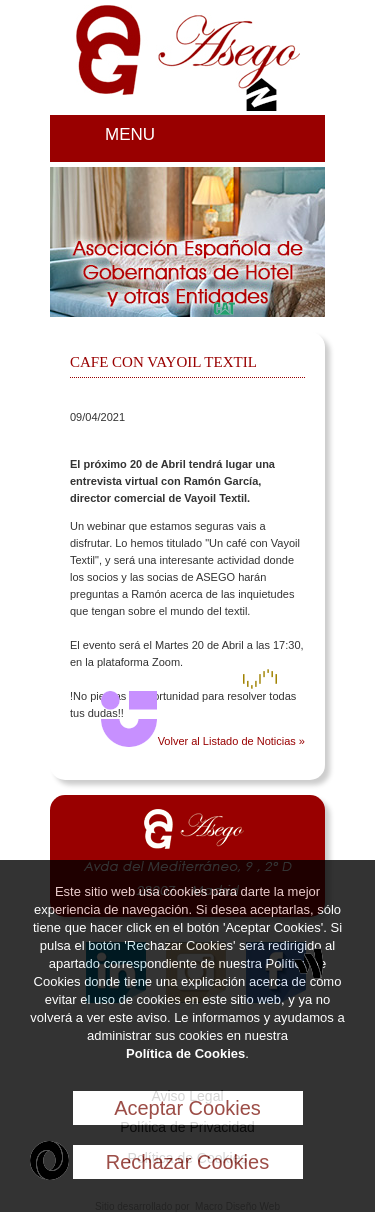 This screenshot has width=375, height=1212. What do you see at coordinates (129, 719) in the screenshot?
I see `open the NiceHash cryptocurrency mining app` at bounding box center [129, 719].